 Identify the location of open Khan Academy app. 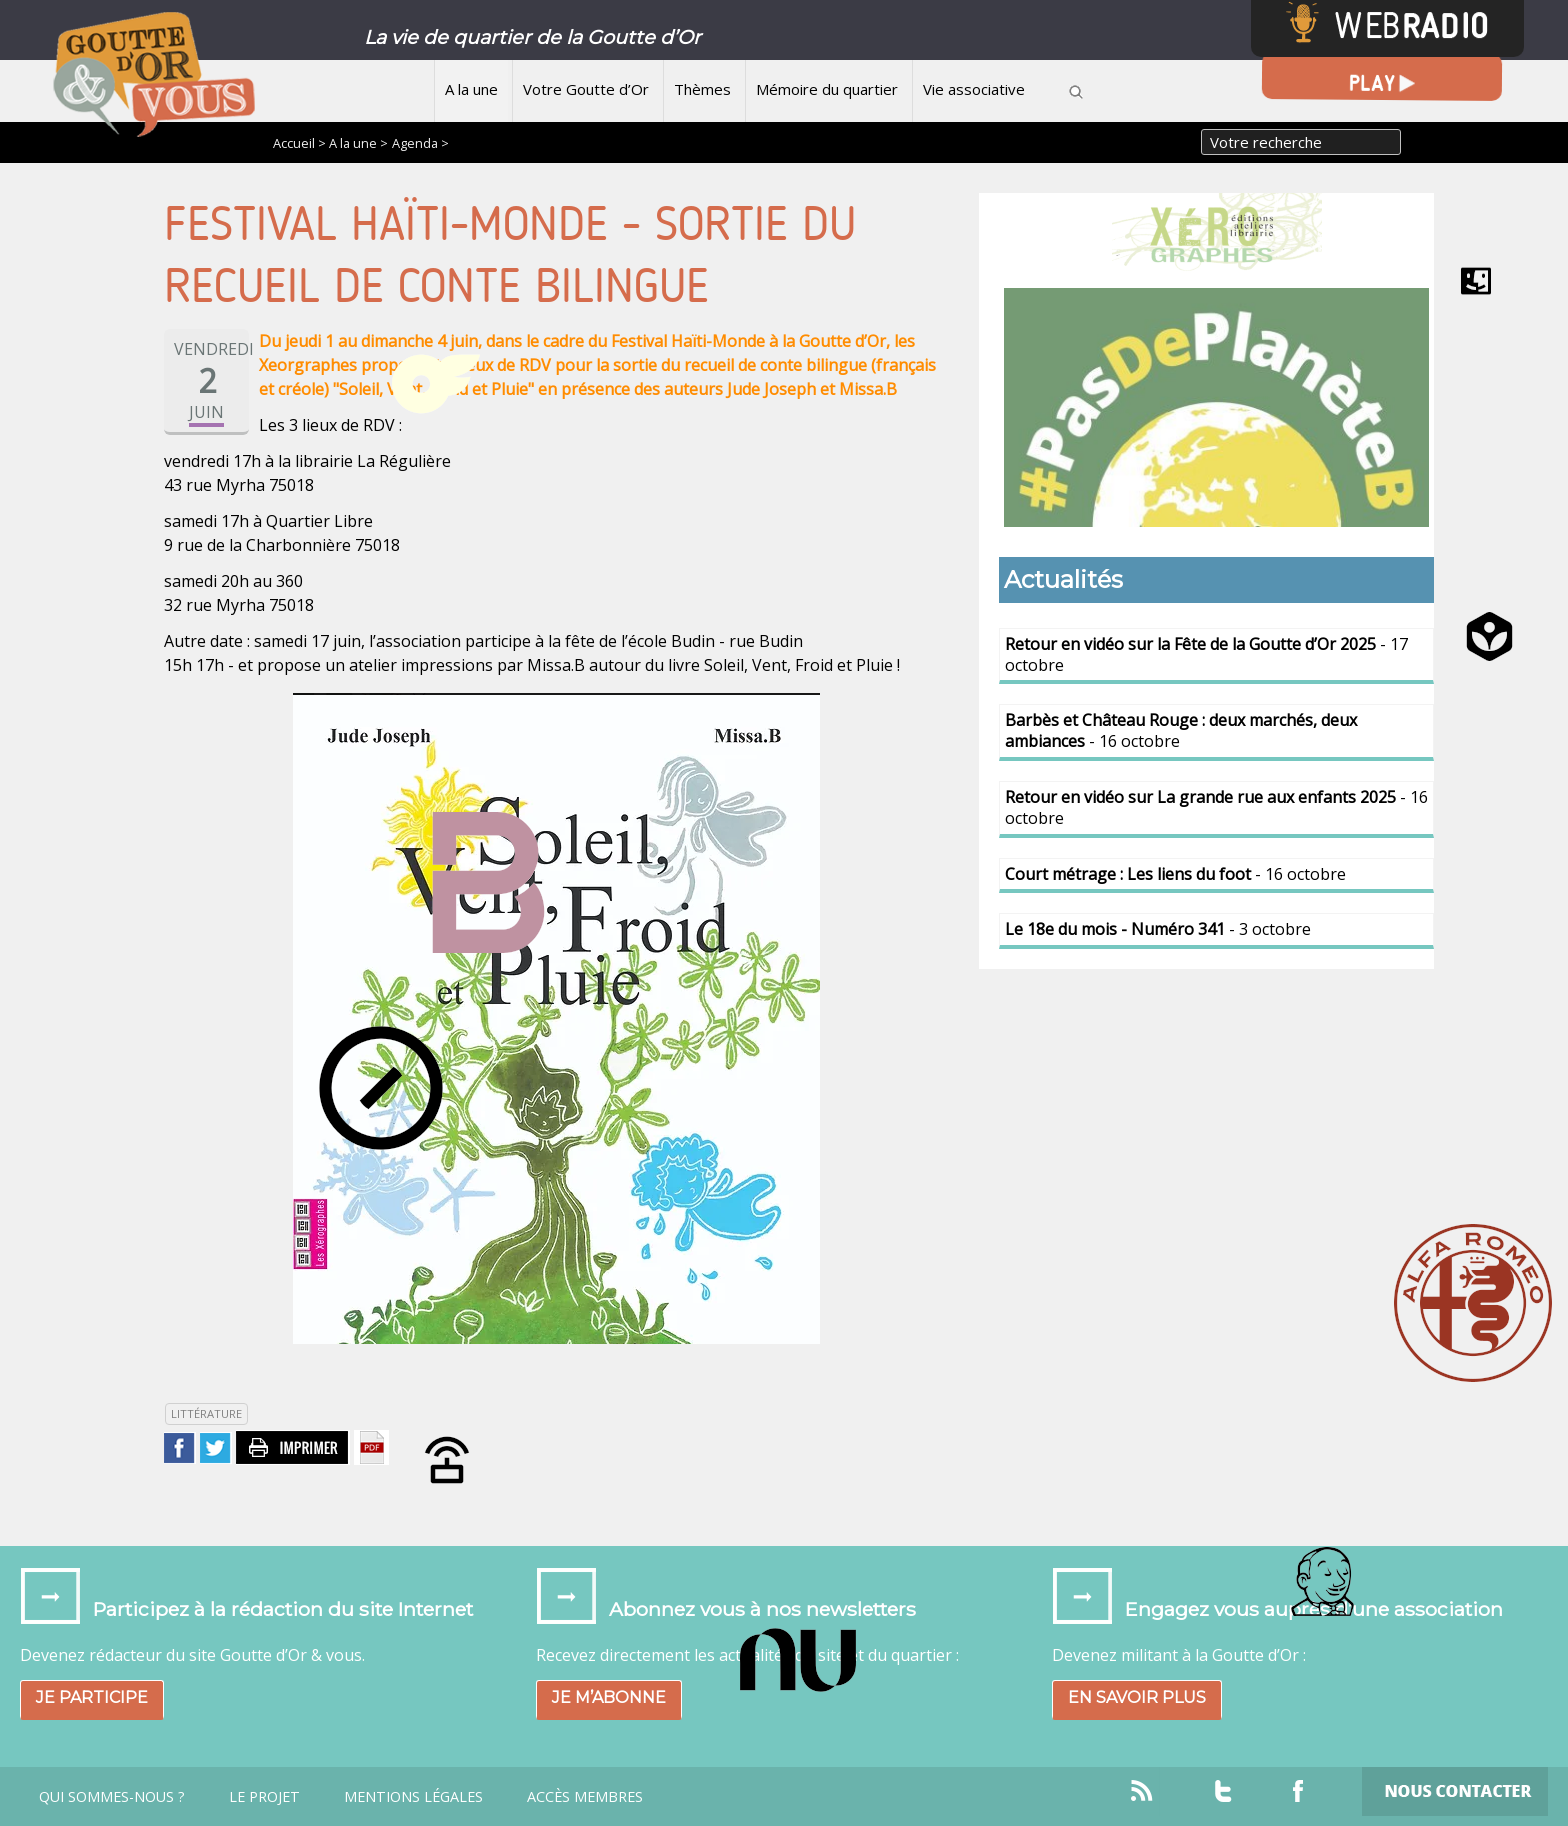
(1489, 636).